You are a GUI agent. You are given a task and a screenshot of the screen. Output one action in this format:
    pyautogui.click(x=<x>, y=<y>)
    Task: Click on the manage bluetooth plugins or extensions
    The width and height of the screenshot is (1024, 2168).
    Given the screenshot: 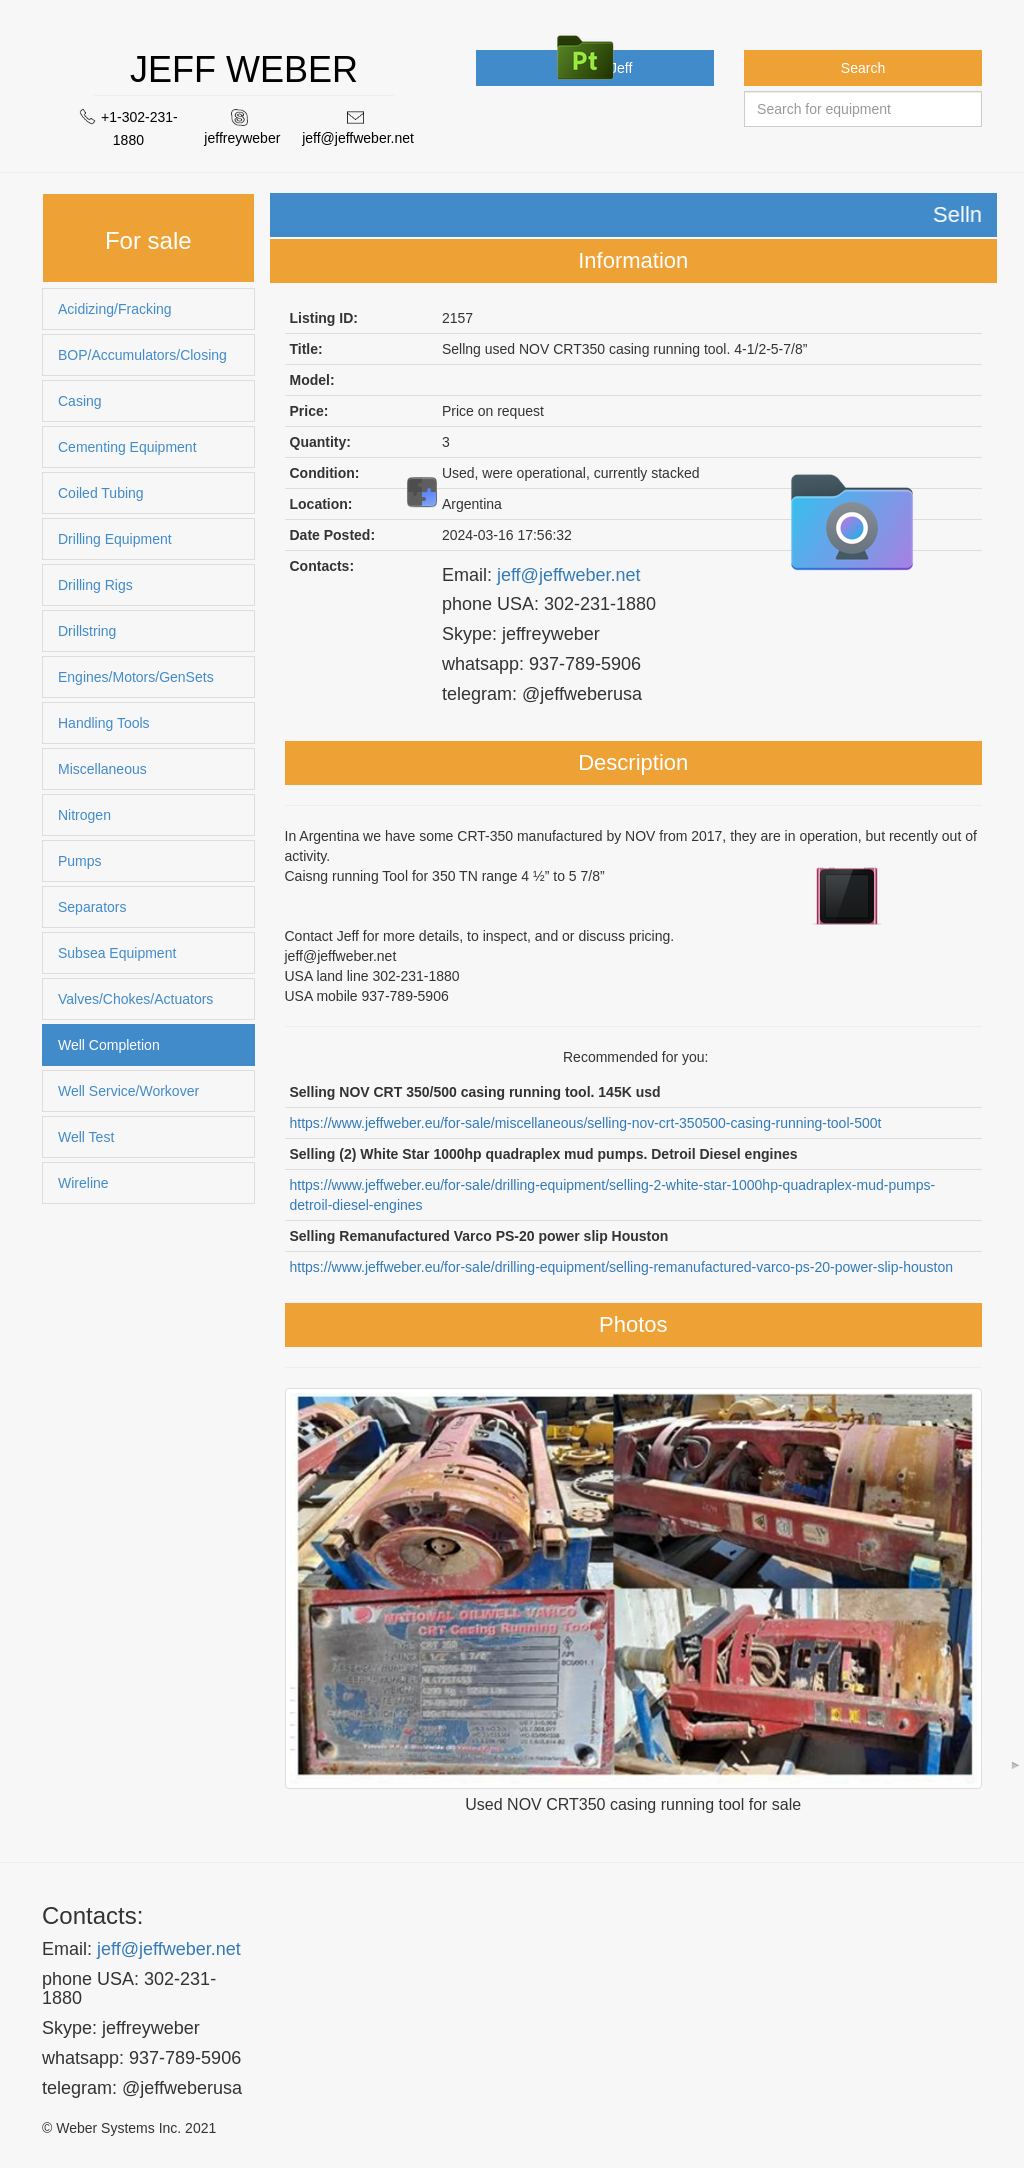 What is the action you would take?
    pyautogui.click(x=422, y=492)
    